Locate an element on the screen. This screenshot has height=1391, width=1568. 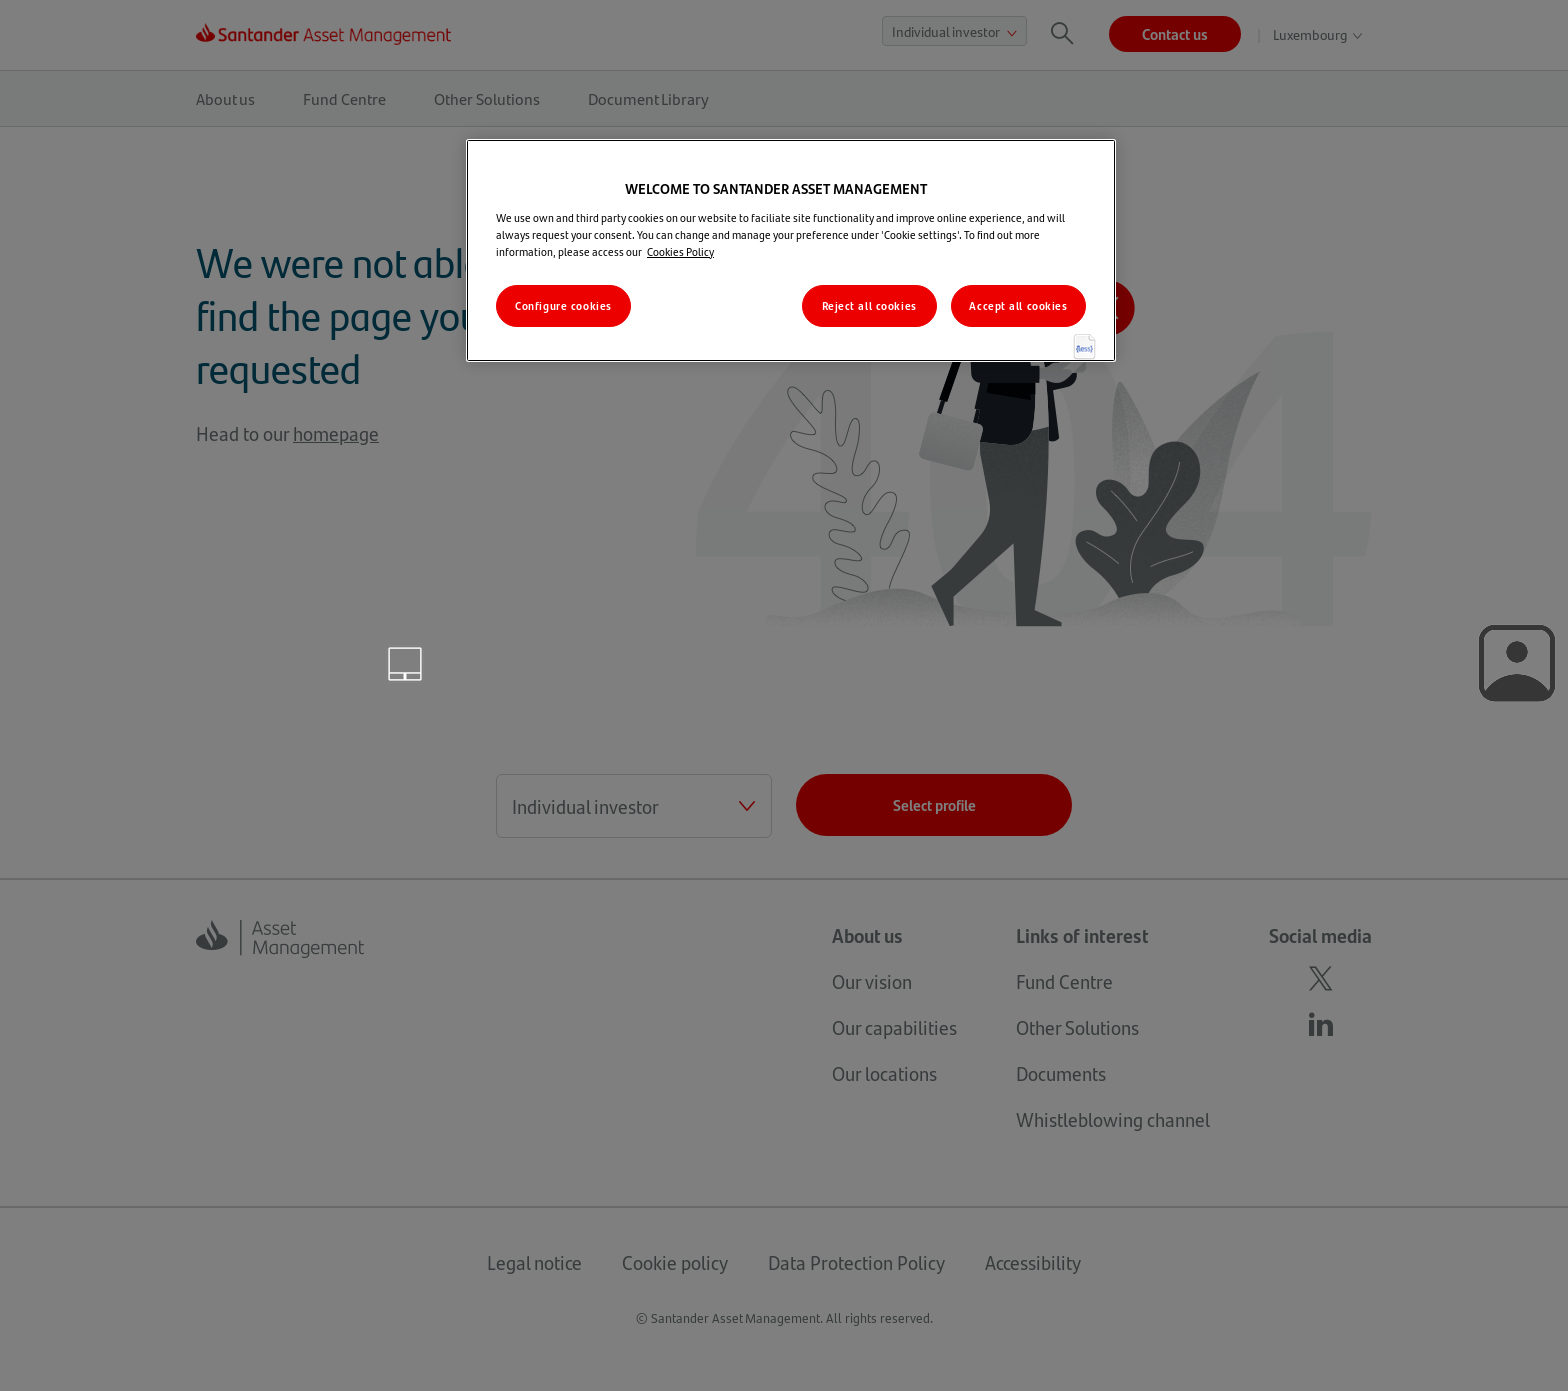
a LESS stylesheet file is located at coordinates (1084, 346).